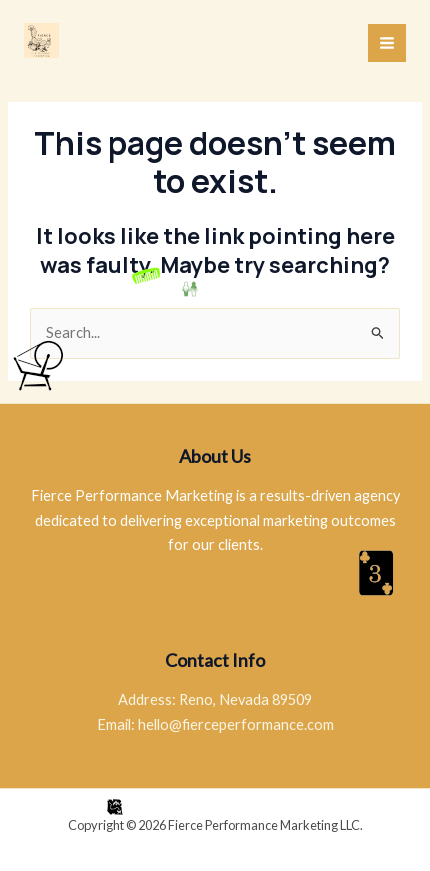  Describe the element at coordinates (115, 807) in the screenshot. I see `view treasure map or quest location` at that location.